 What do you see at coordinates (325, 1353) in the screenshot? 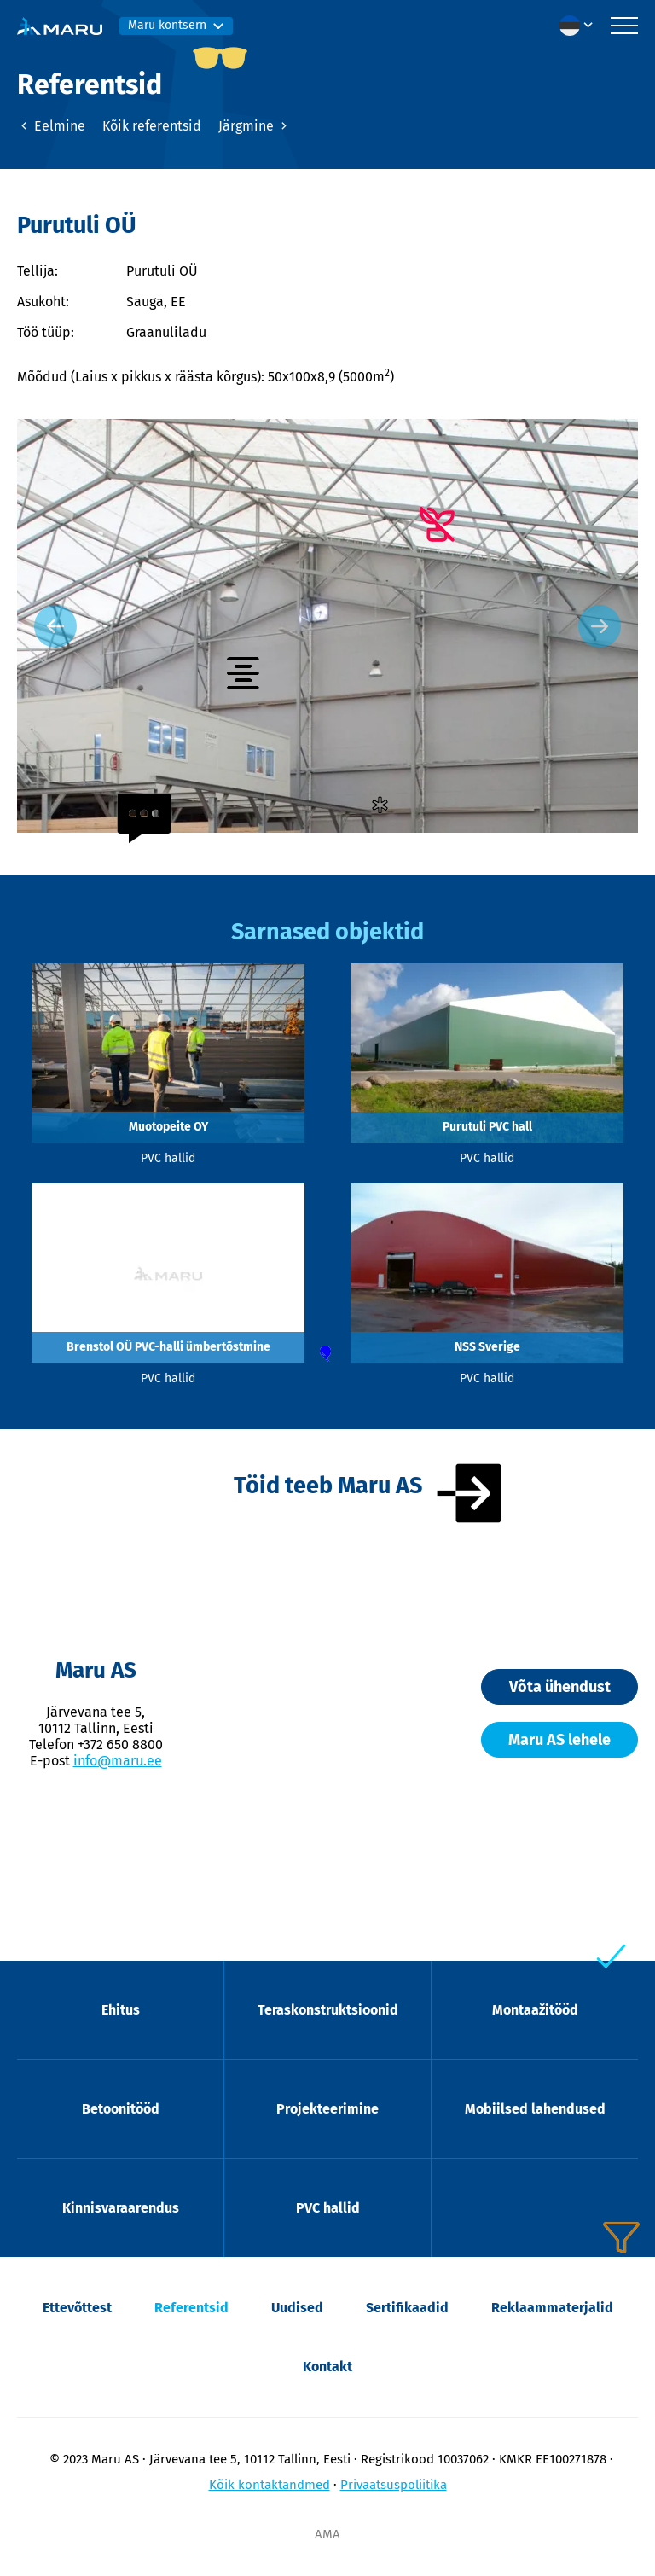
I see `indicates a celebration or birthday event` at bounding box center [325, 1353].